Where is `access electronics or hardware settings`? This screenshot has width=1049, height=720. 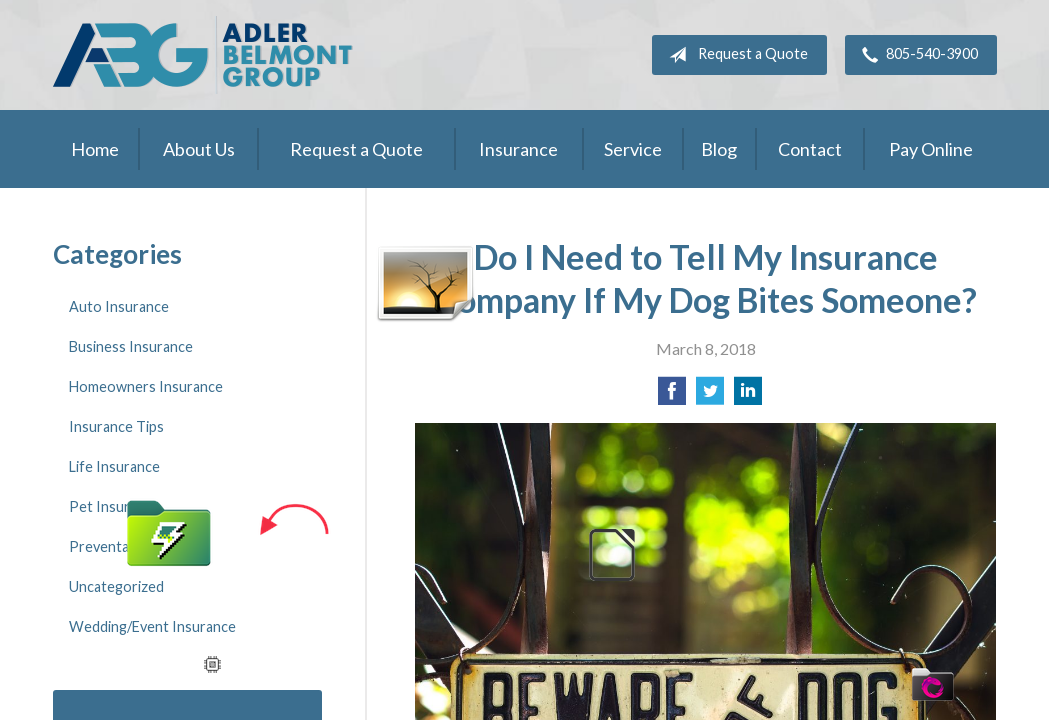
access electronics or hardware settings is located at coordinates (212, 664).